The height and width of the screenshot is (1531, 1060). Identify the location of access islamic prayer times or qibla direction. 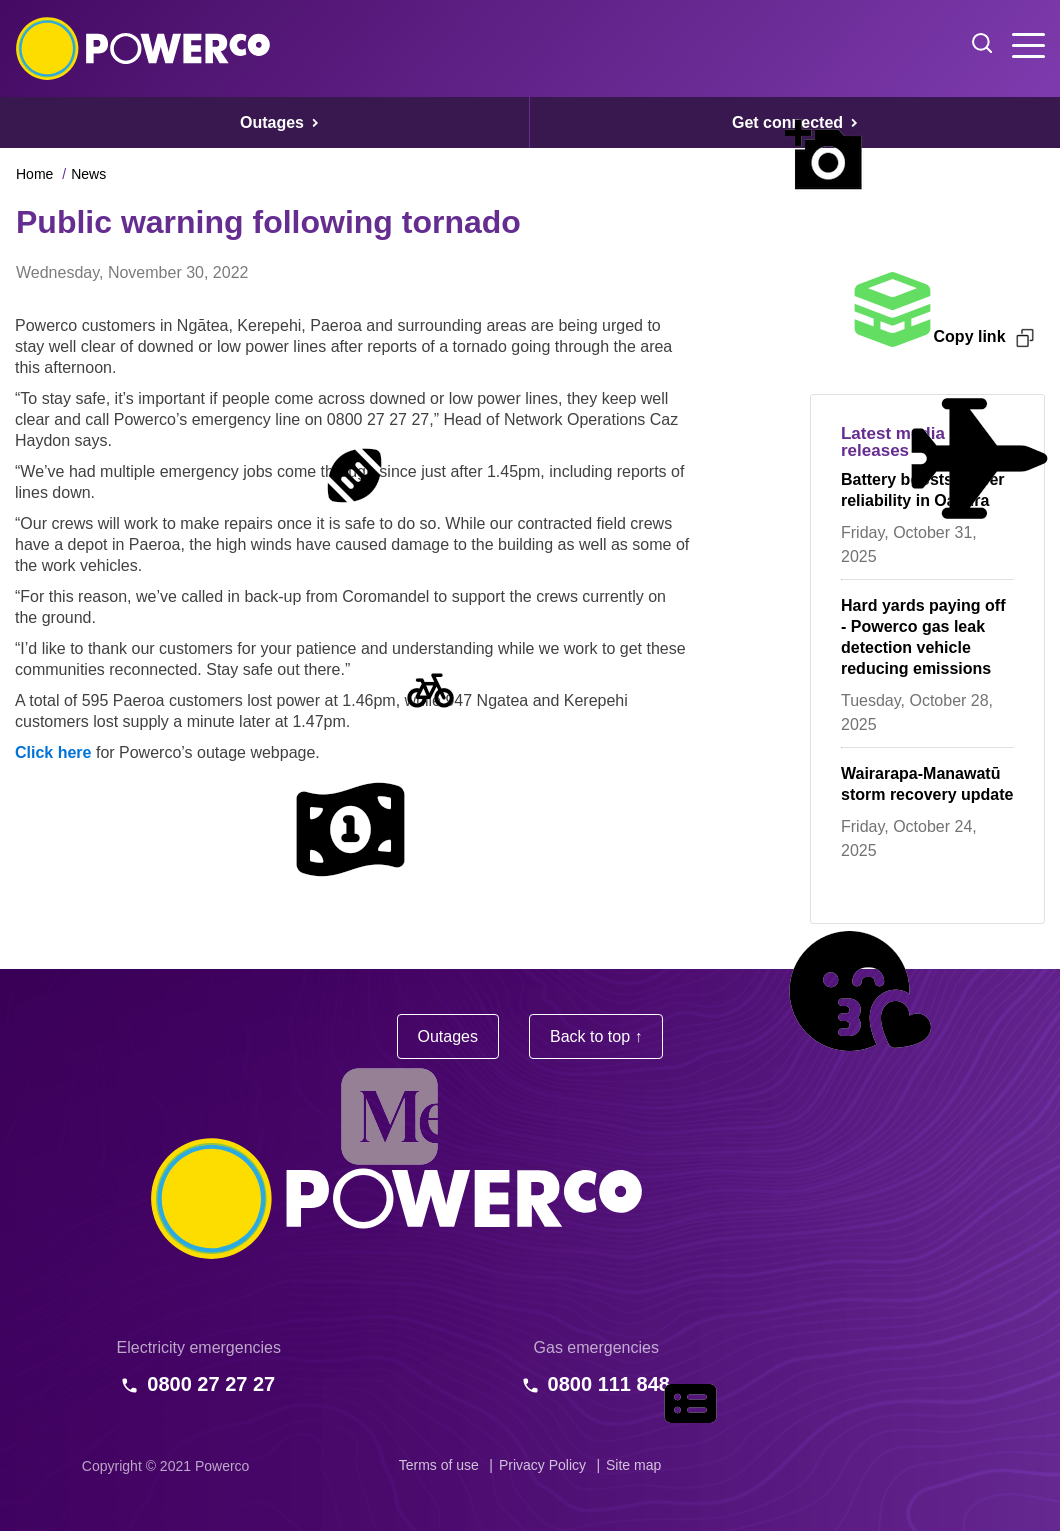
(892, 309).